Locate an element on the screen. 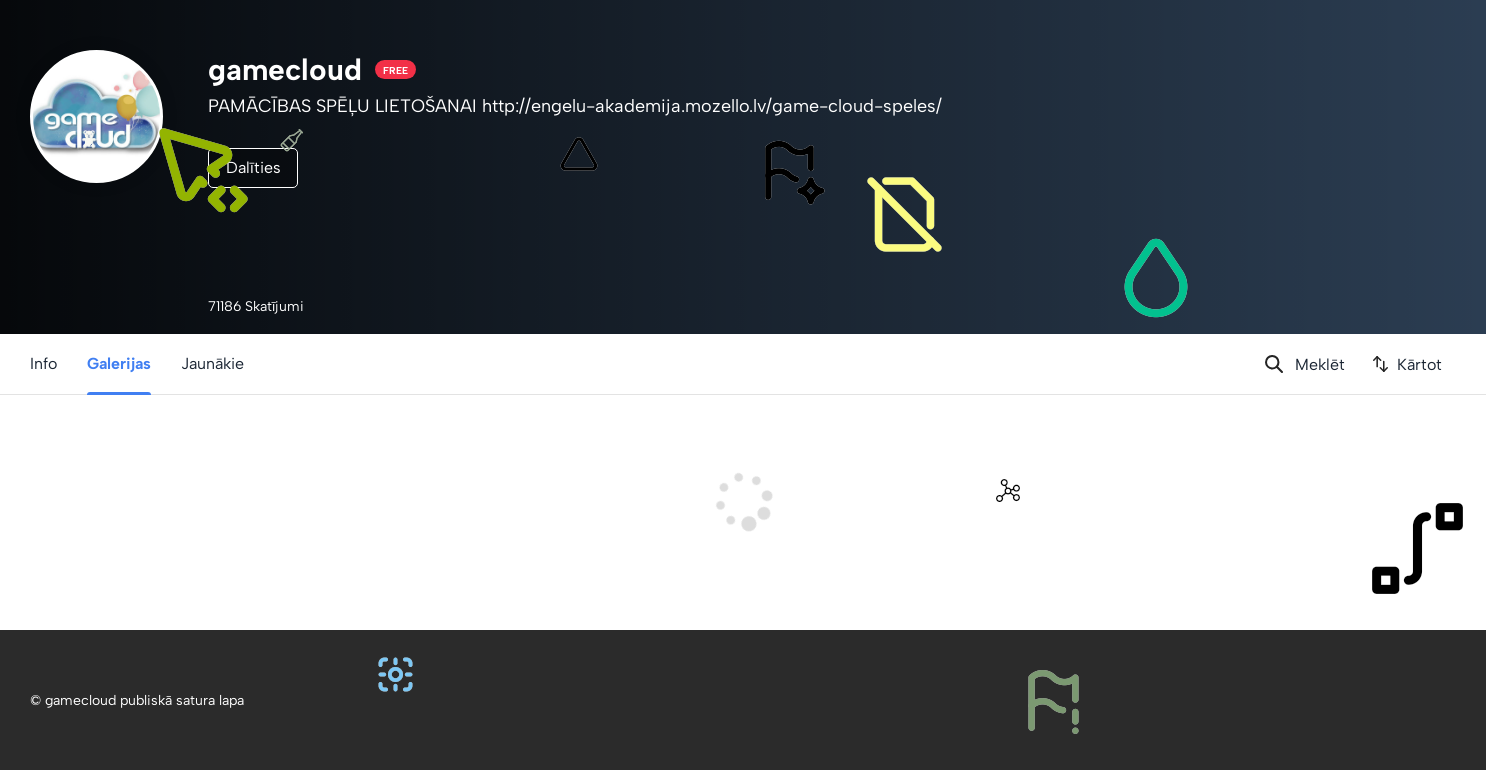 This screenshot has height=770, width=1486. browse bars or breweries nearby is located at coordinates (291, 140).